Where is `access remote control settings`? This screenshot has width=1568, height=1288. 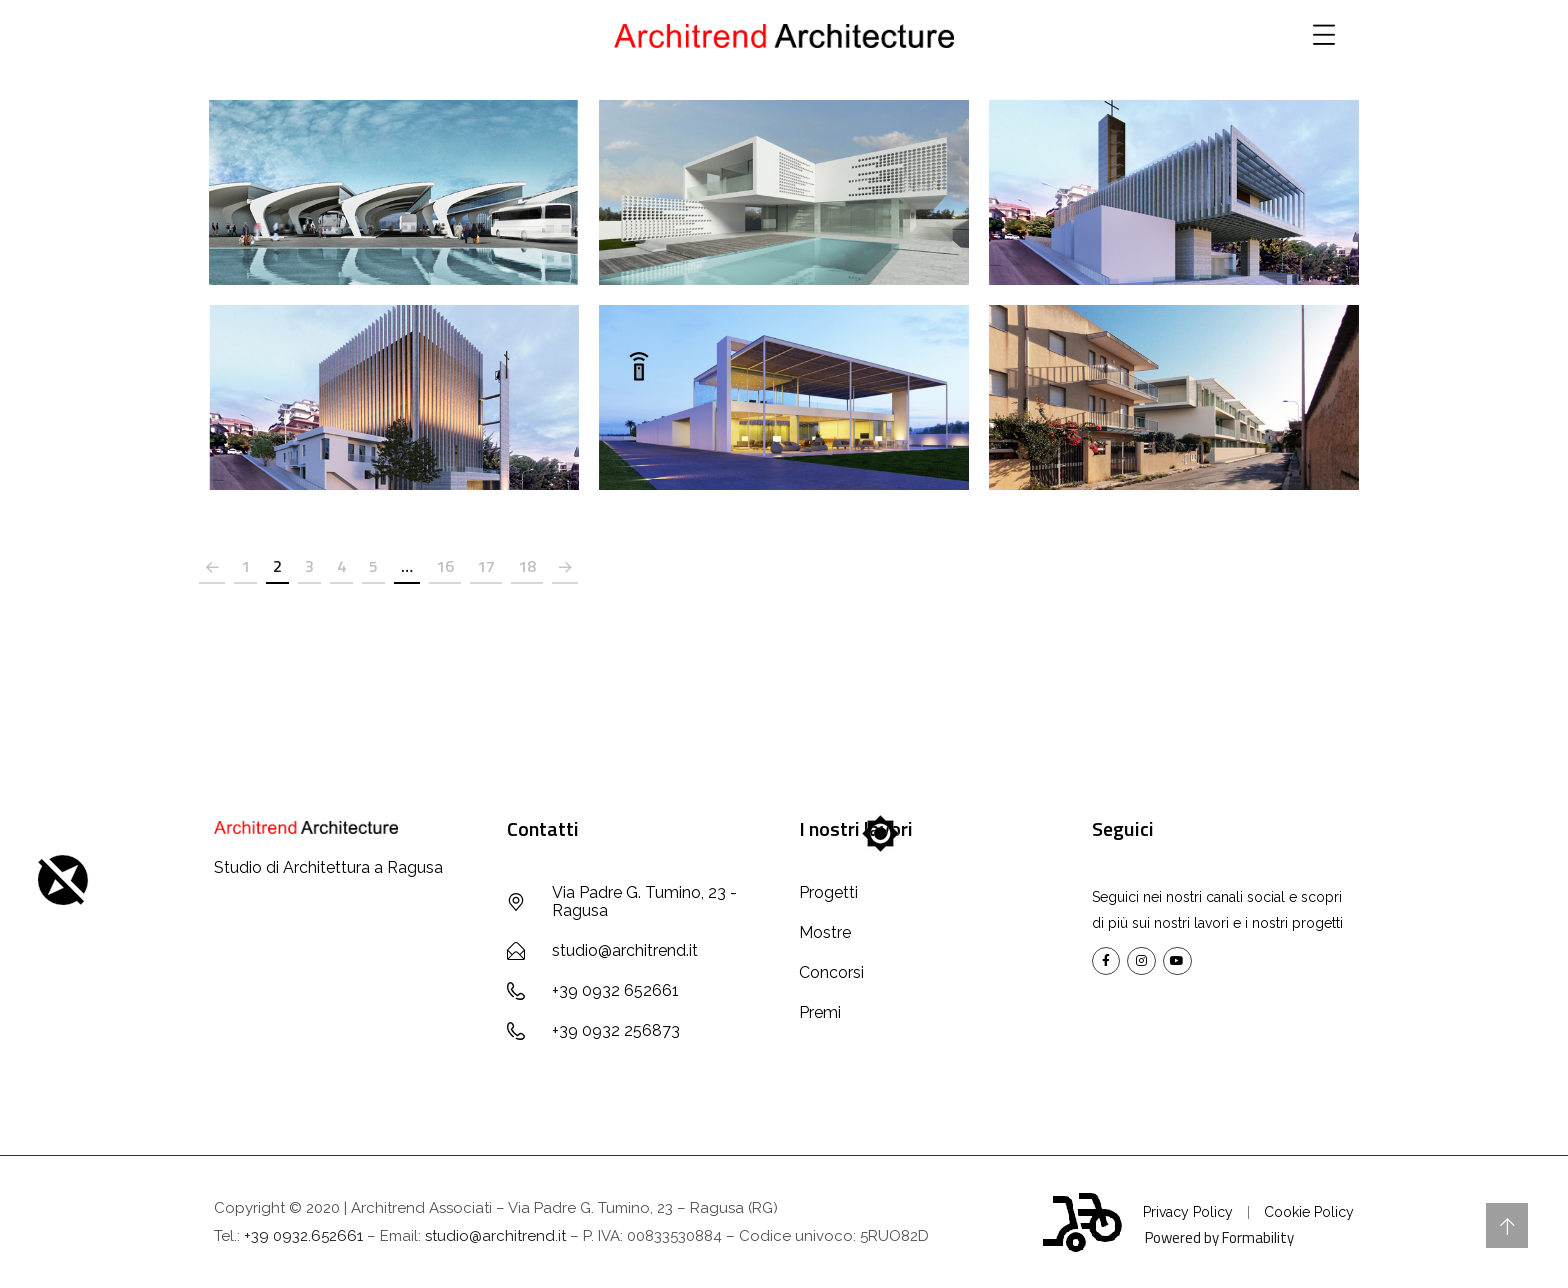
access remote control settings is located at coordinates (639, 367).